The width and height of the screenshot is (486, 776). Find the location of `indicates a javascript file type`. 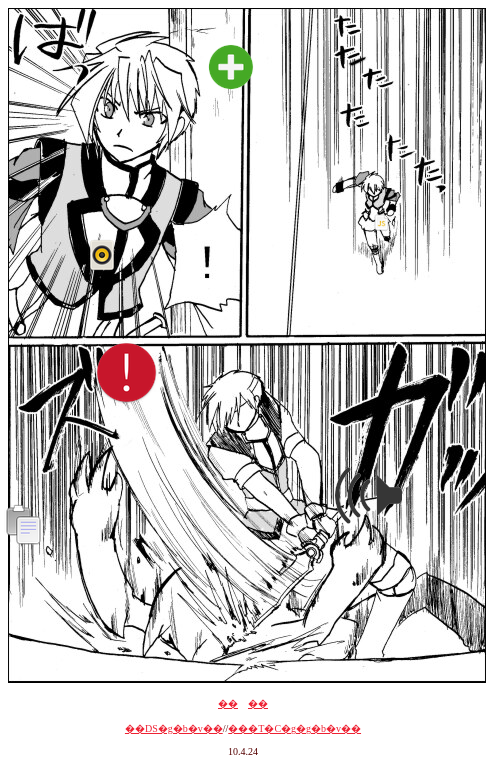

indicates a javascript file type is located at coordinates (381, 222).